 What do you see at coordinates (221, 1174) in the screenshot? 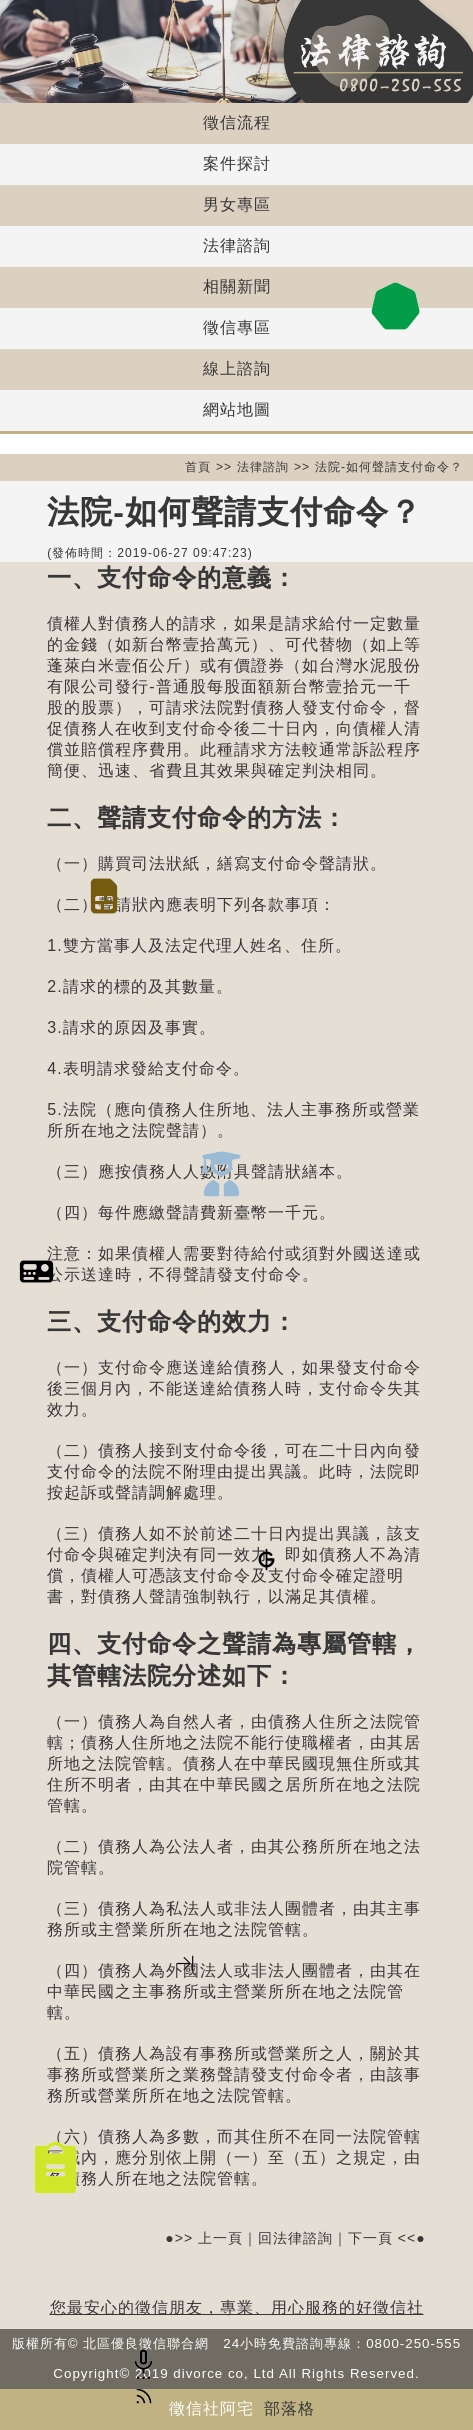
I see `view student or graduate profile` at bounding box center [221, 1174].